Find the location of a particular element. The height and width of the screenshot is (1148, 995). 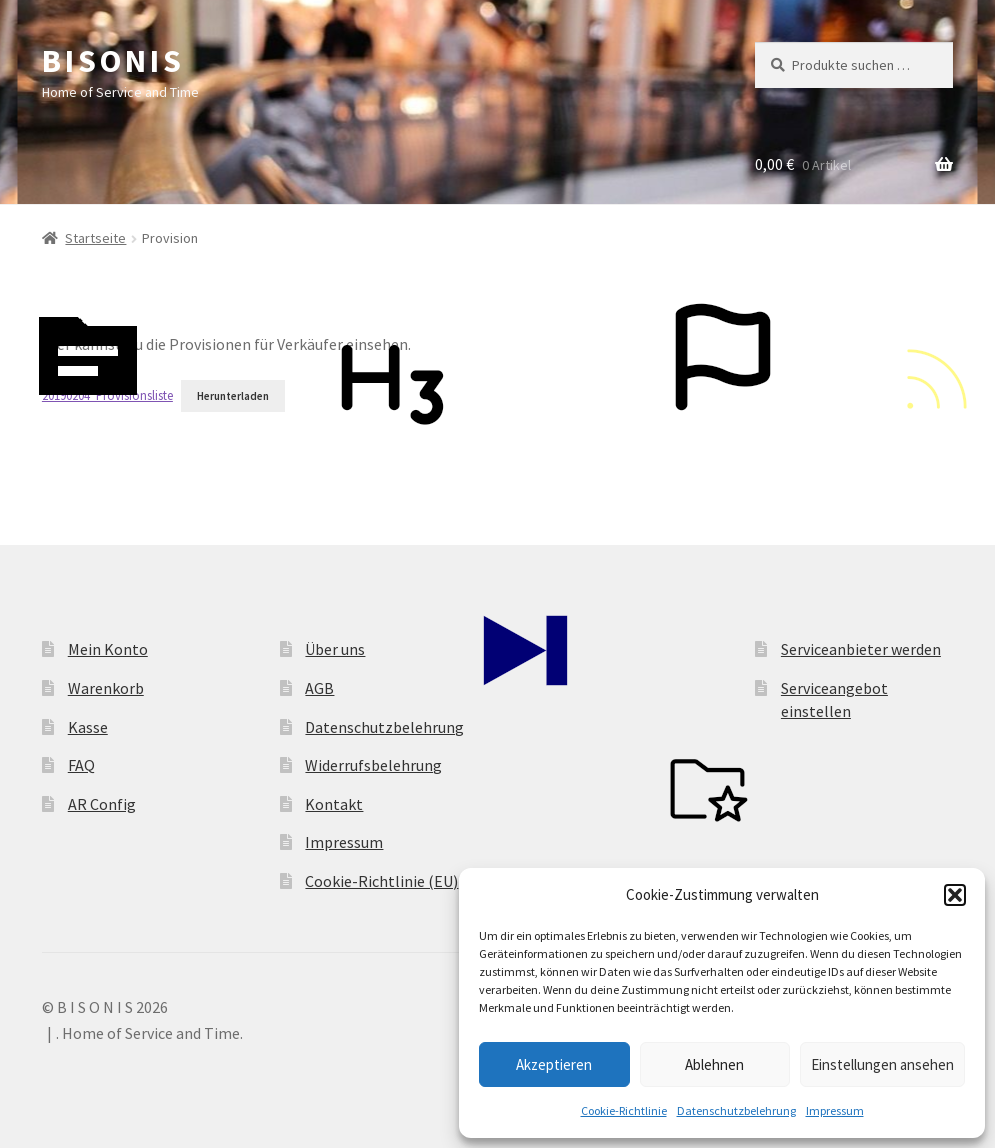

view source files or documents is located at coordinates (88, 356).